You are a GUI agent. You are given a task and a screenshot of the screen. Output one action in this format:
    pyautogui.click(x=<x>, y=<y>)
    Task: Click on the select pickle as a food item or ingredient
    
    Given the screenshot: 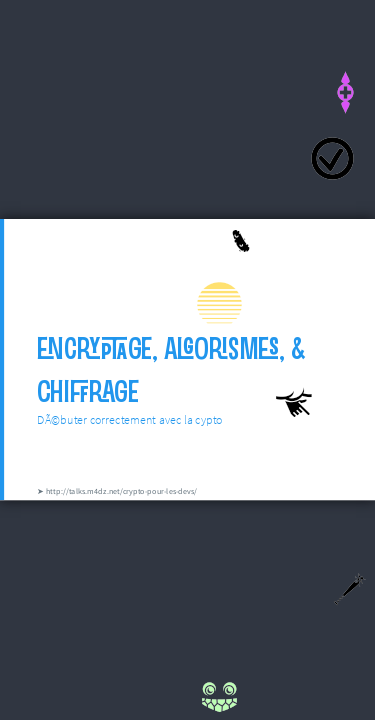 What is the action you would take?
    pyautogui.click(x=241, y=241)
    